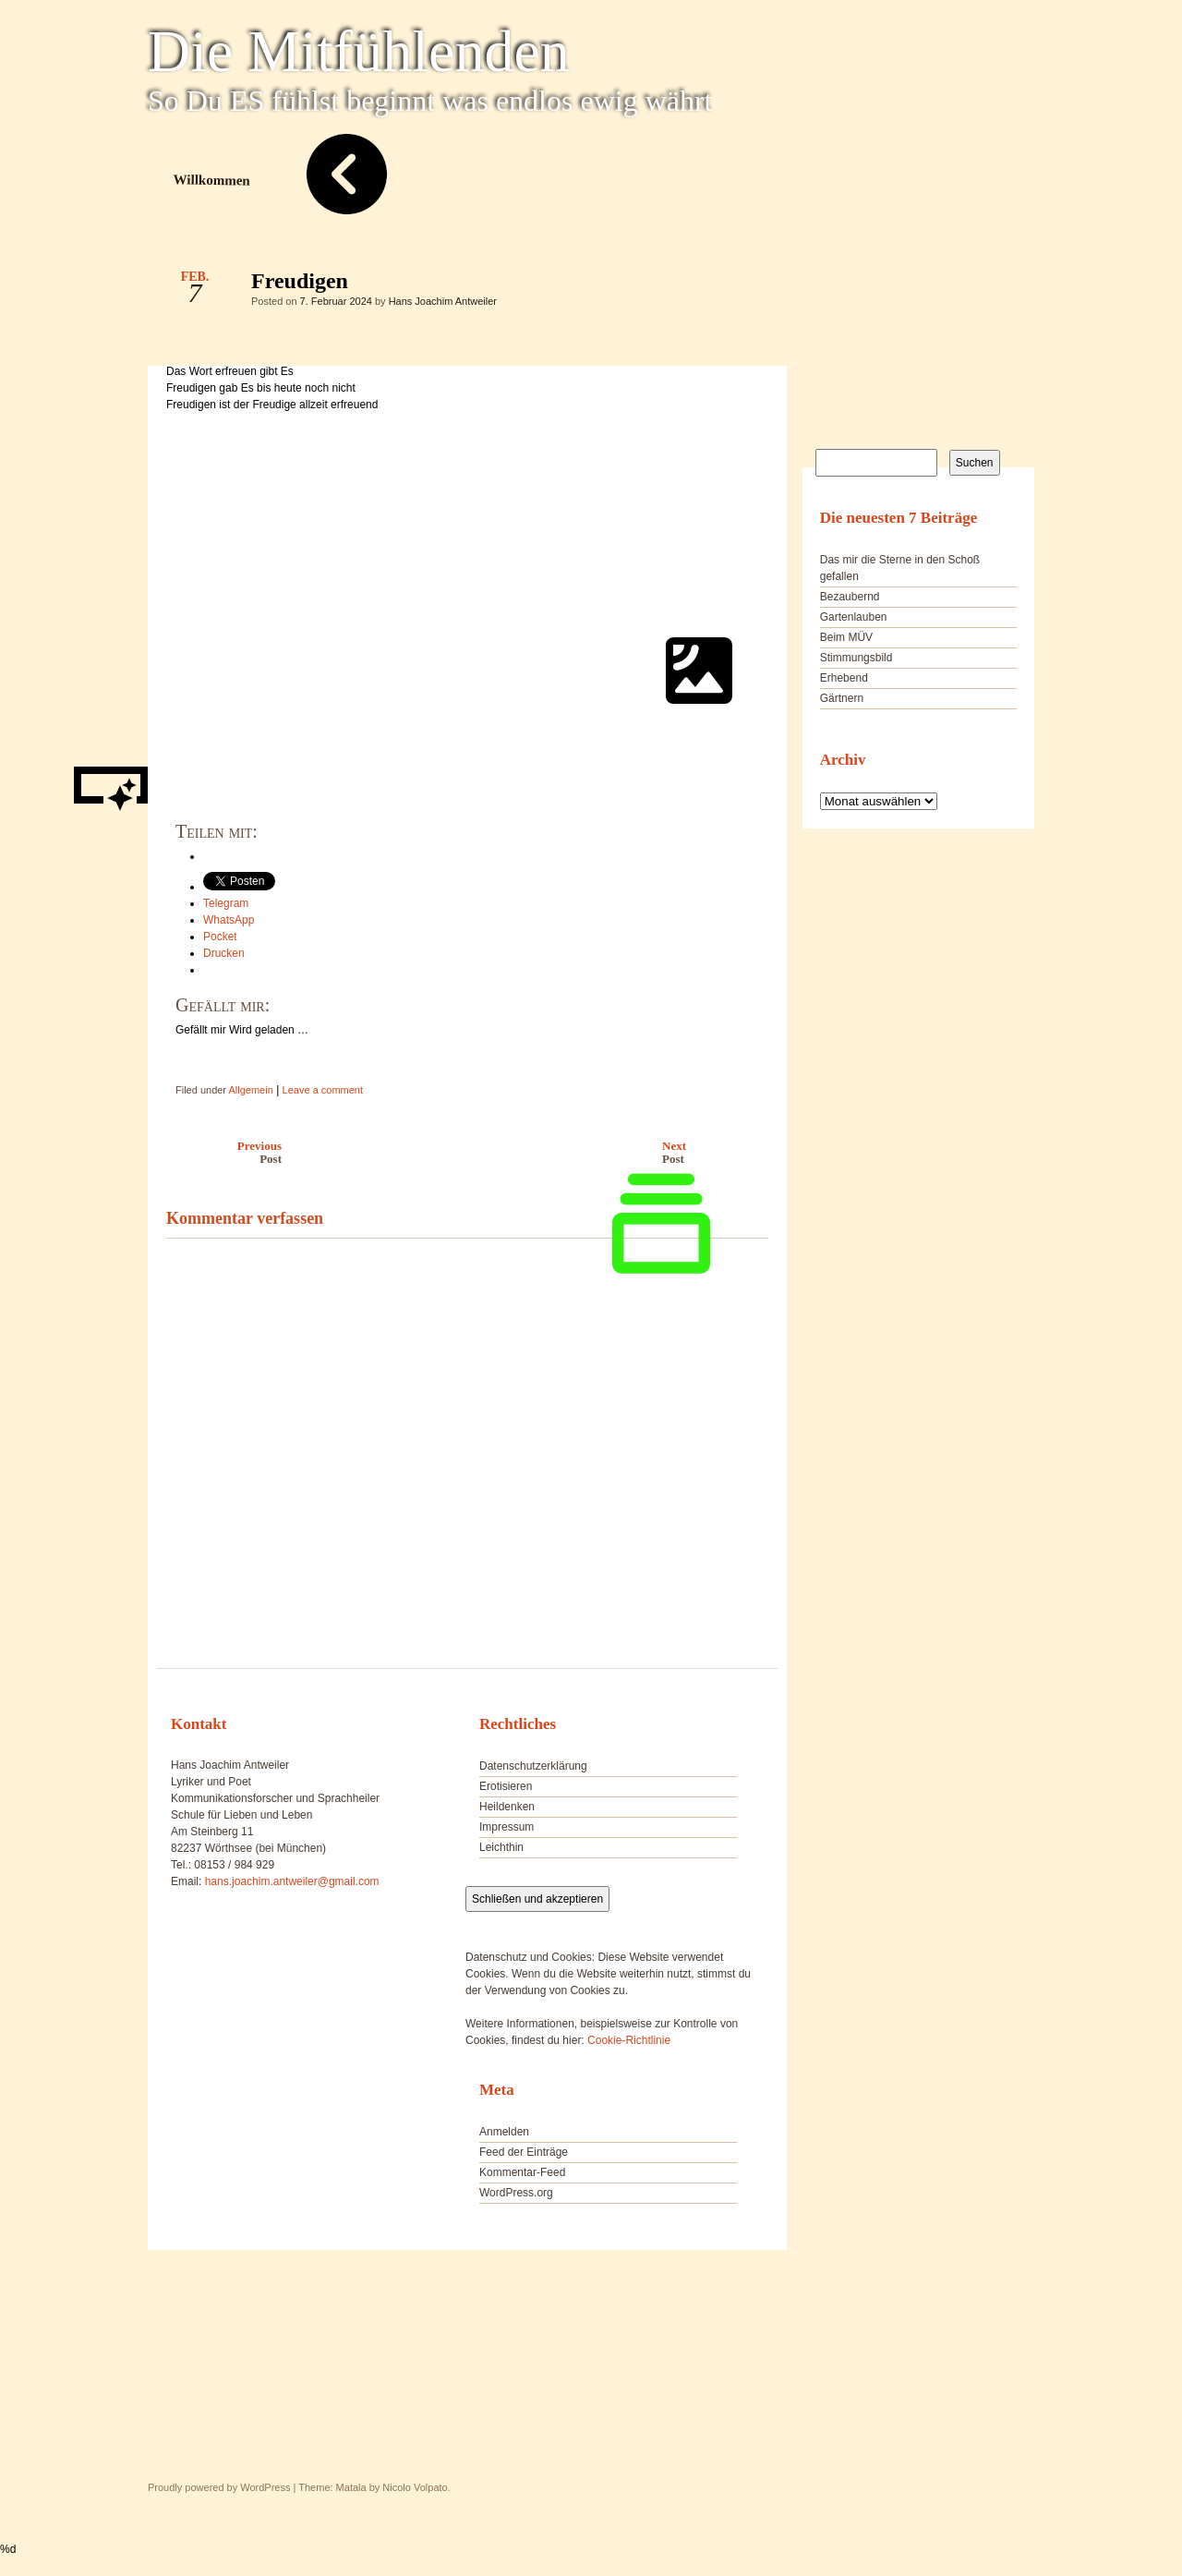 The image size is (1182, 2576). What do you see at coordinates (661, 1228) in the screenshot?
I see `view stacked cards or layers` at bounding box center [661, 1228].